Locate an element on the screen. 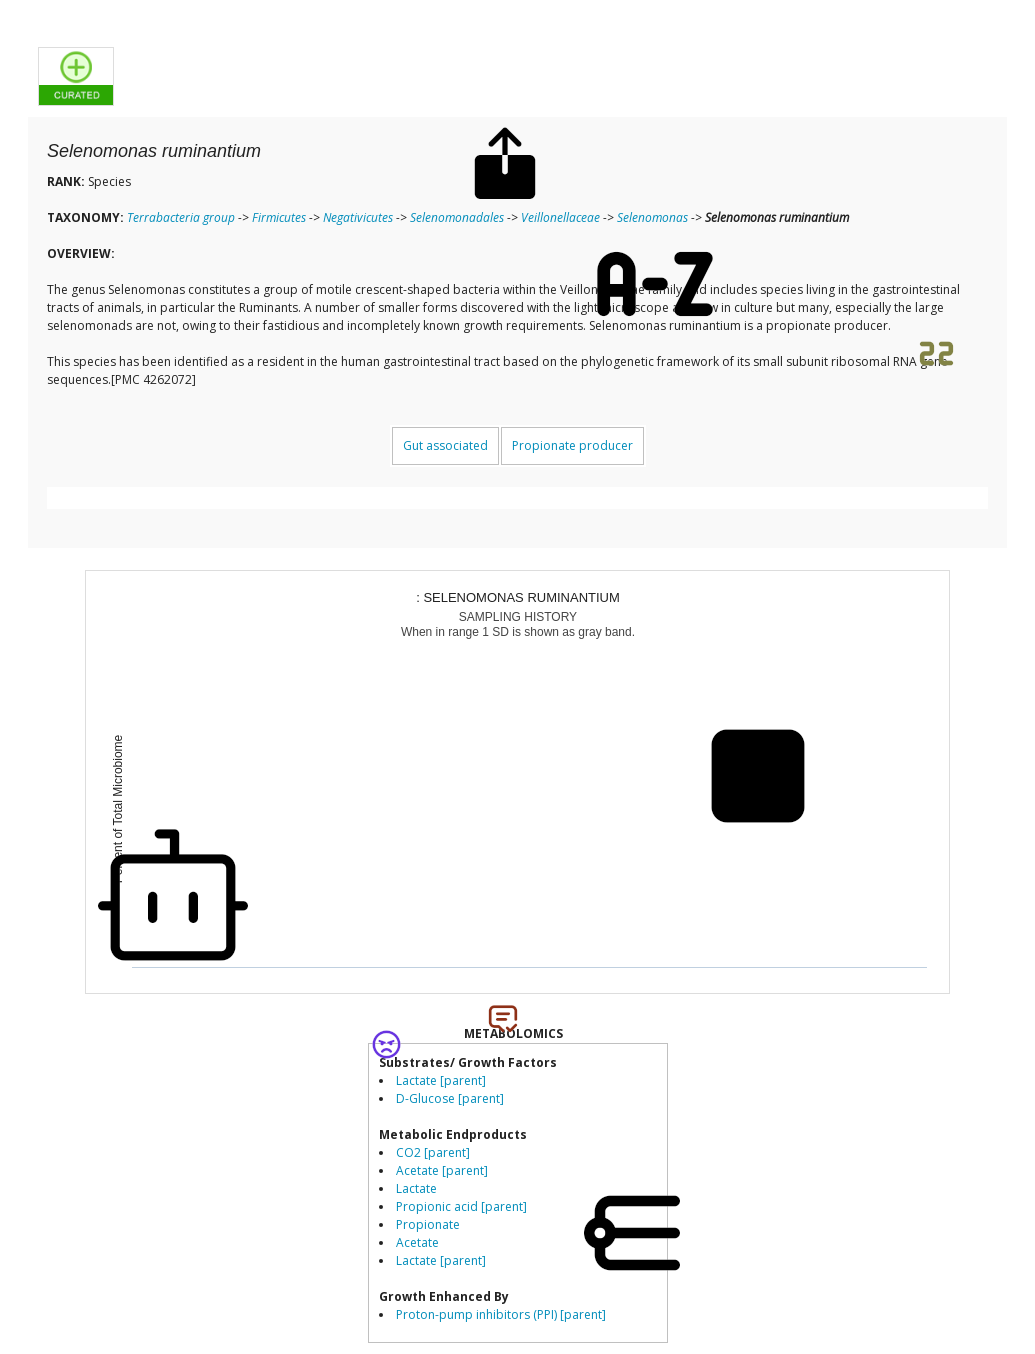 The height and width of the screenshot is (1354, 1035). indicates item number 22 in a list or sequence is located at coordinates (936, 353).